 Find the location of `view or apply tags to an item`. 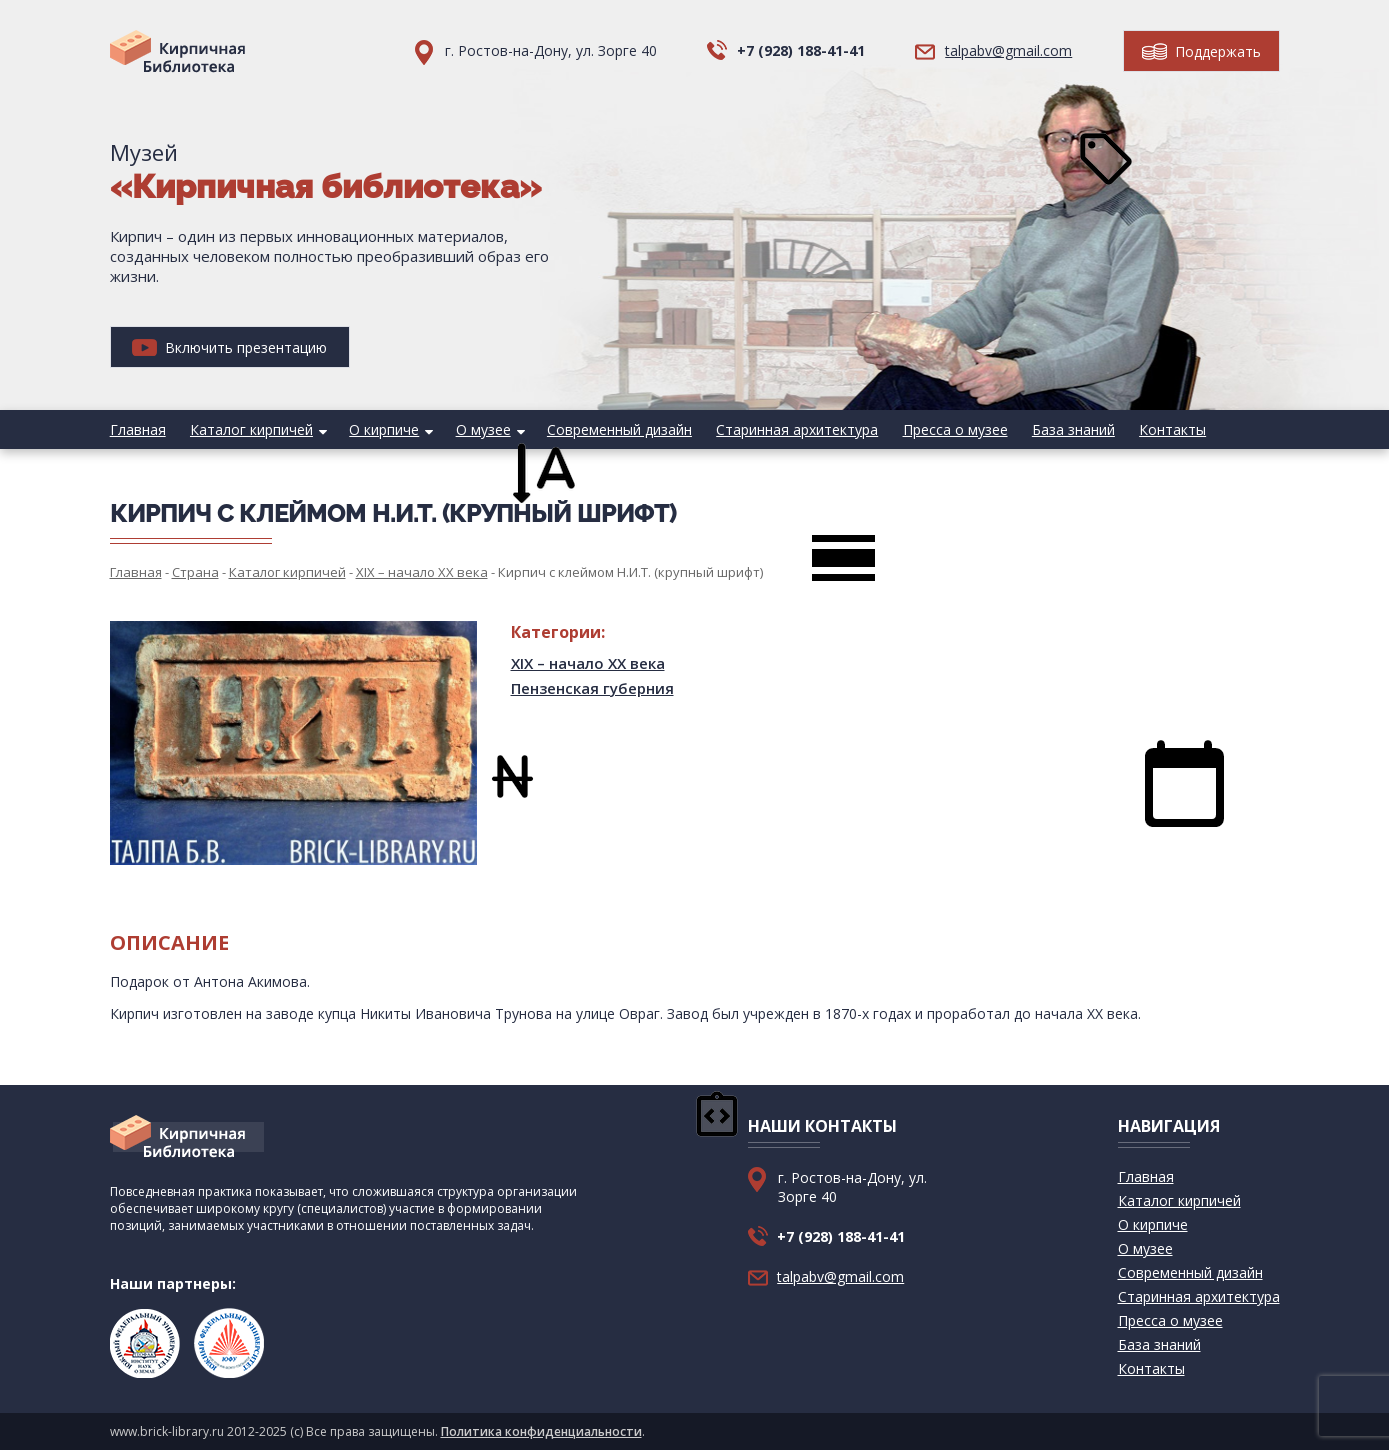

view or apply tags to an item is located at coordinates (1106, 159).